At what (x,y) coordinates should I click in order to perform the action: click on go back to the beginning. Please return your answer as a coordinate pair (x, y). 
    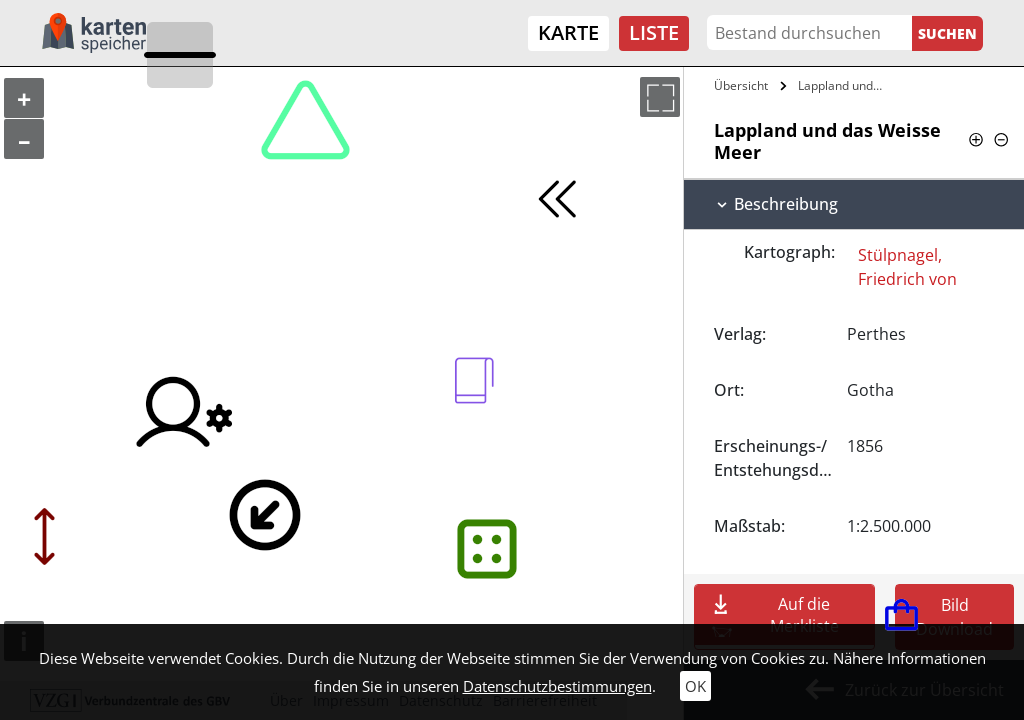
    Looking at the image, I should click on (559, 199).